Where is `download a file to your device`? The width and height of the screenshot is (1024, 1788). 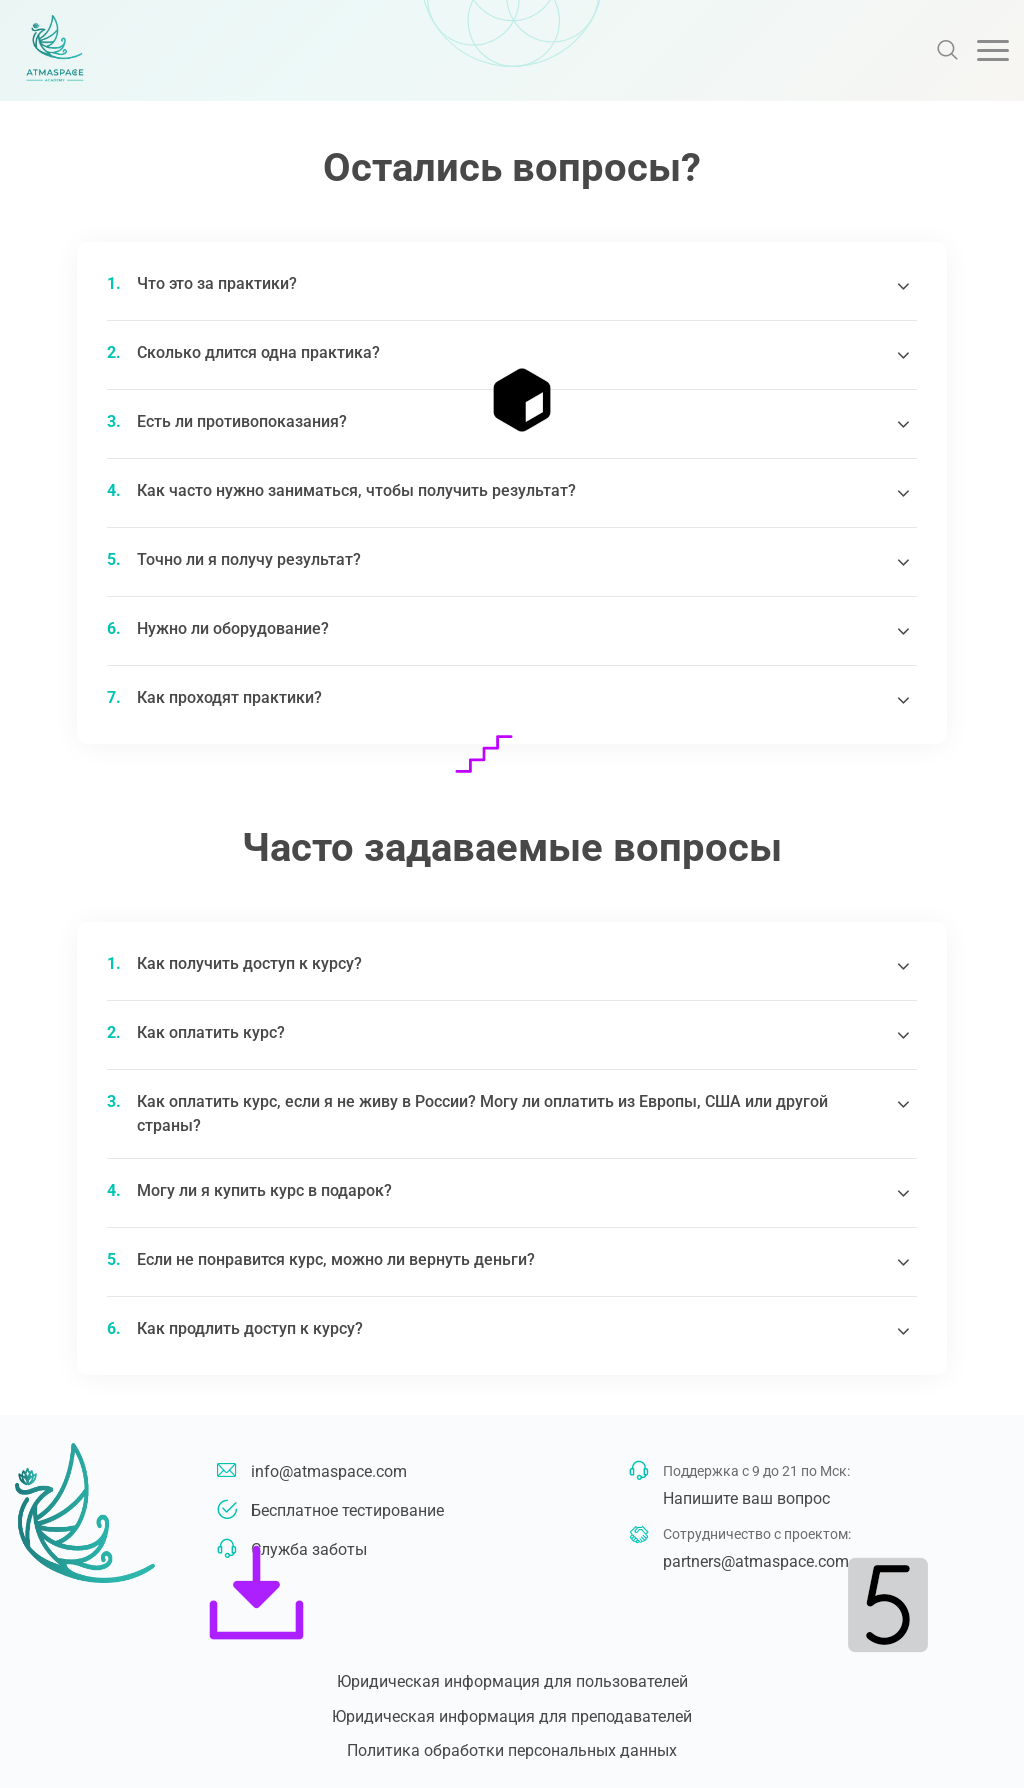 download a file to your device is located at coordinates (256, 1596).